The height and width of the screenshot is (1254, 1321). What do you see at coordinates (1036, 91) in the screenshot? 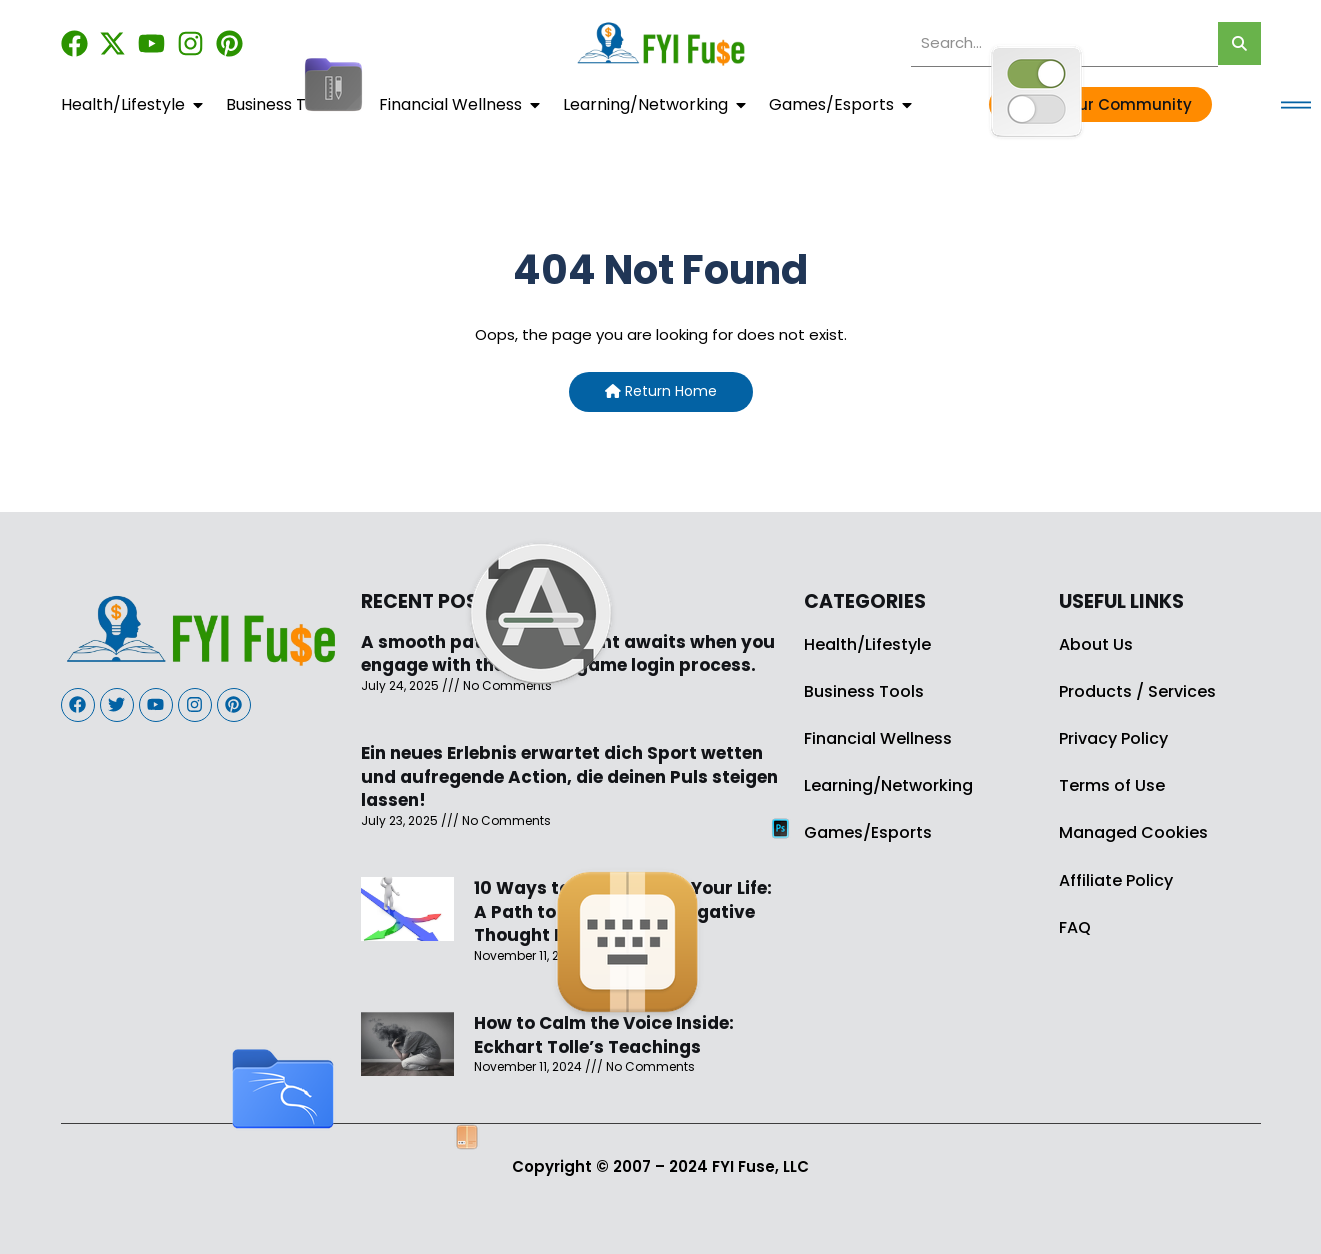
I see `open unity tweak tool settings` at bounding box center [1036, 91].